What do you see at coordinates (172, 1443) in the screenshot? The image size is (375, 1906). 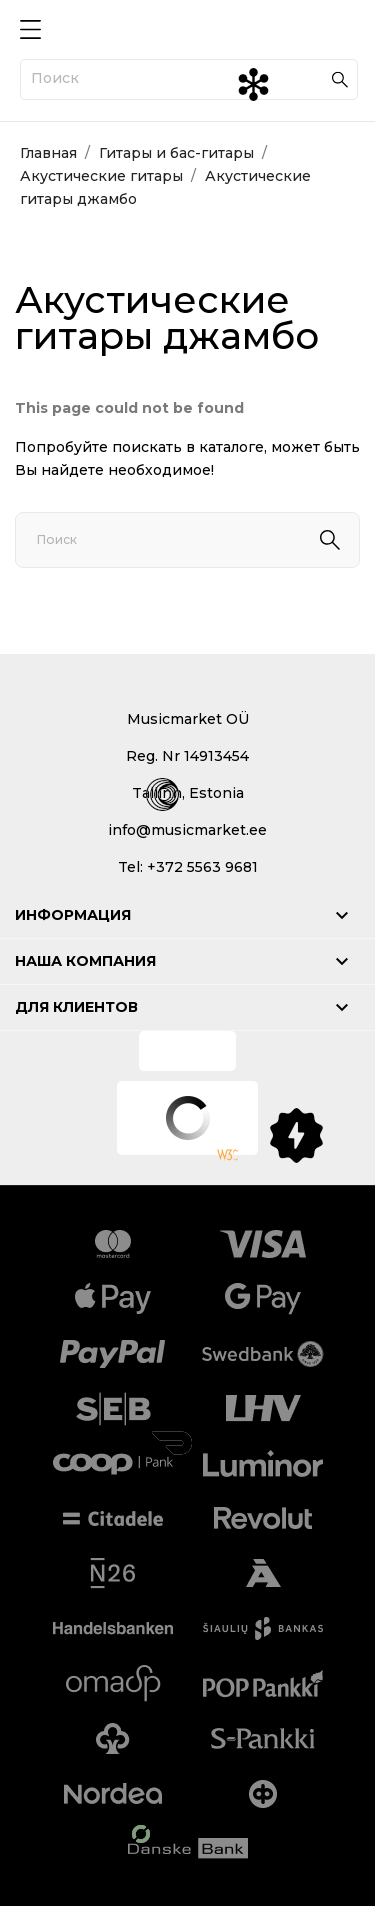 I see `open the DoorDash app` at bounding box center [172, 1443].